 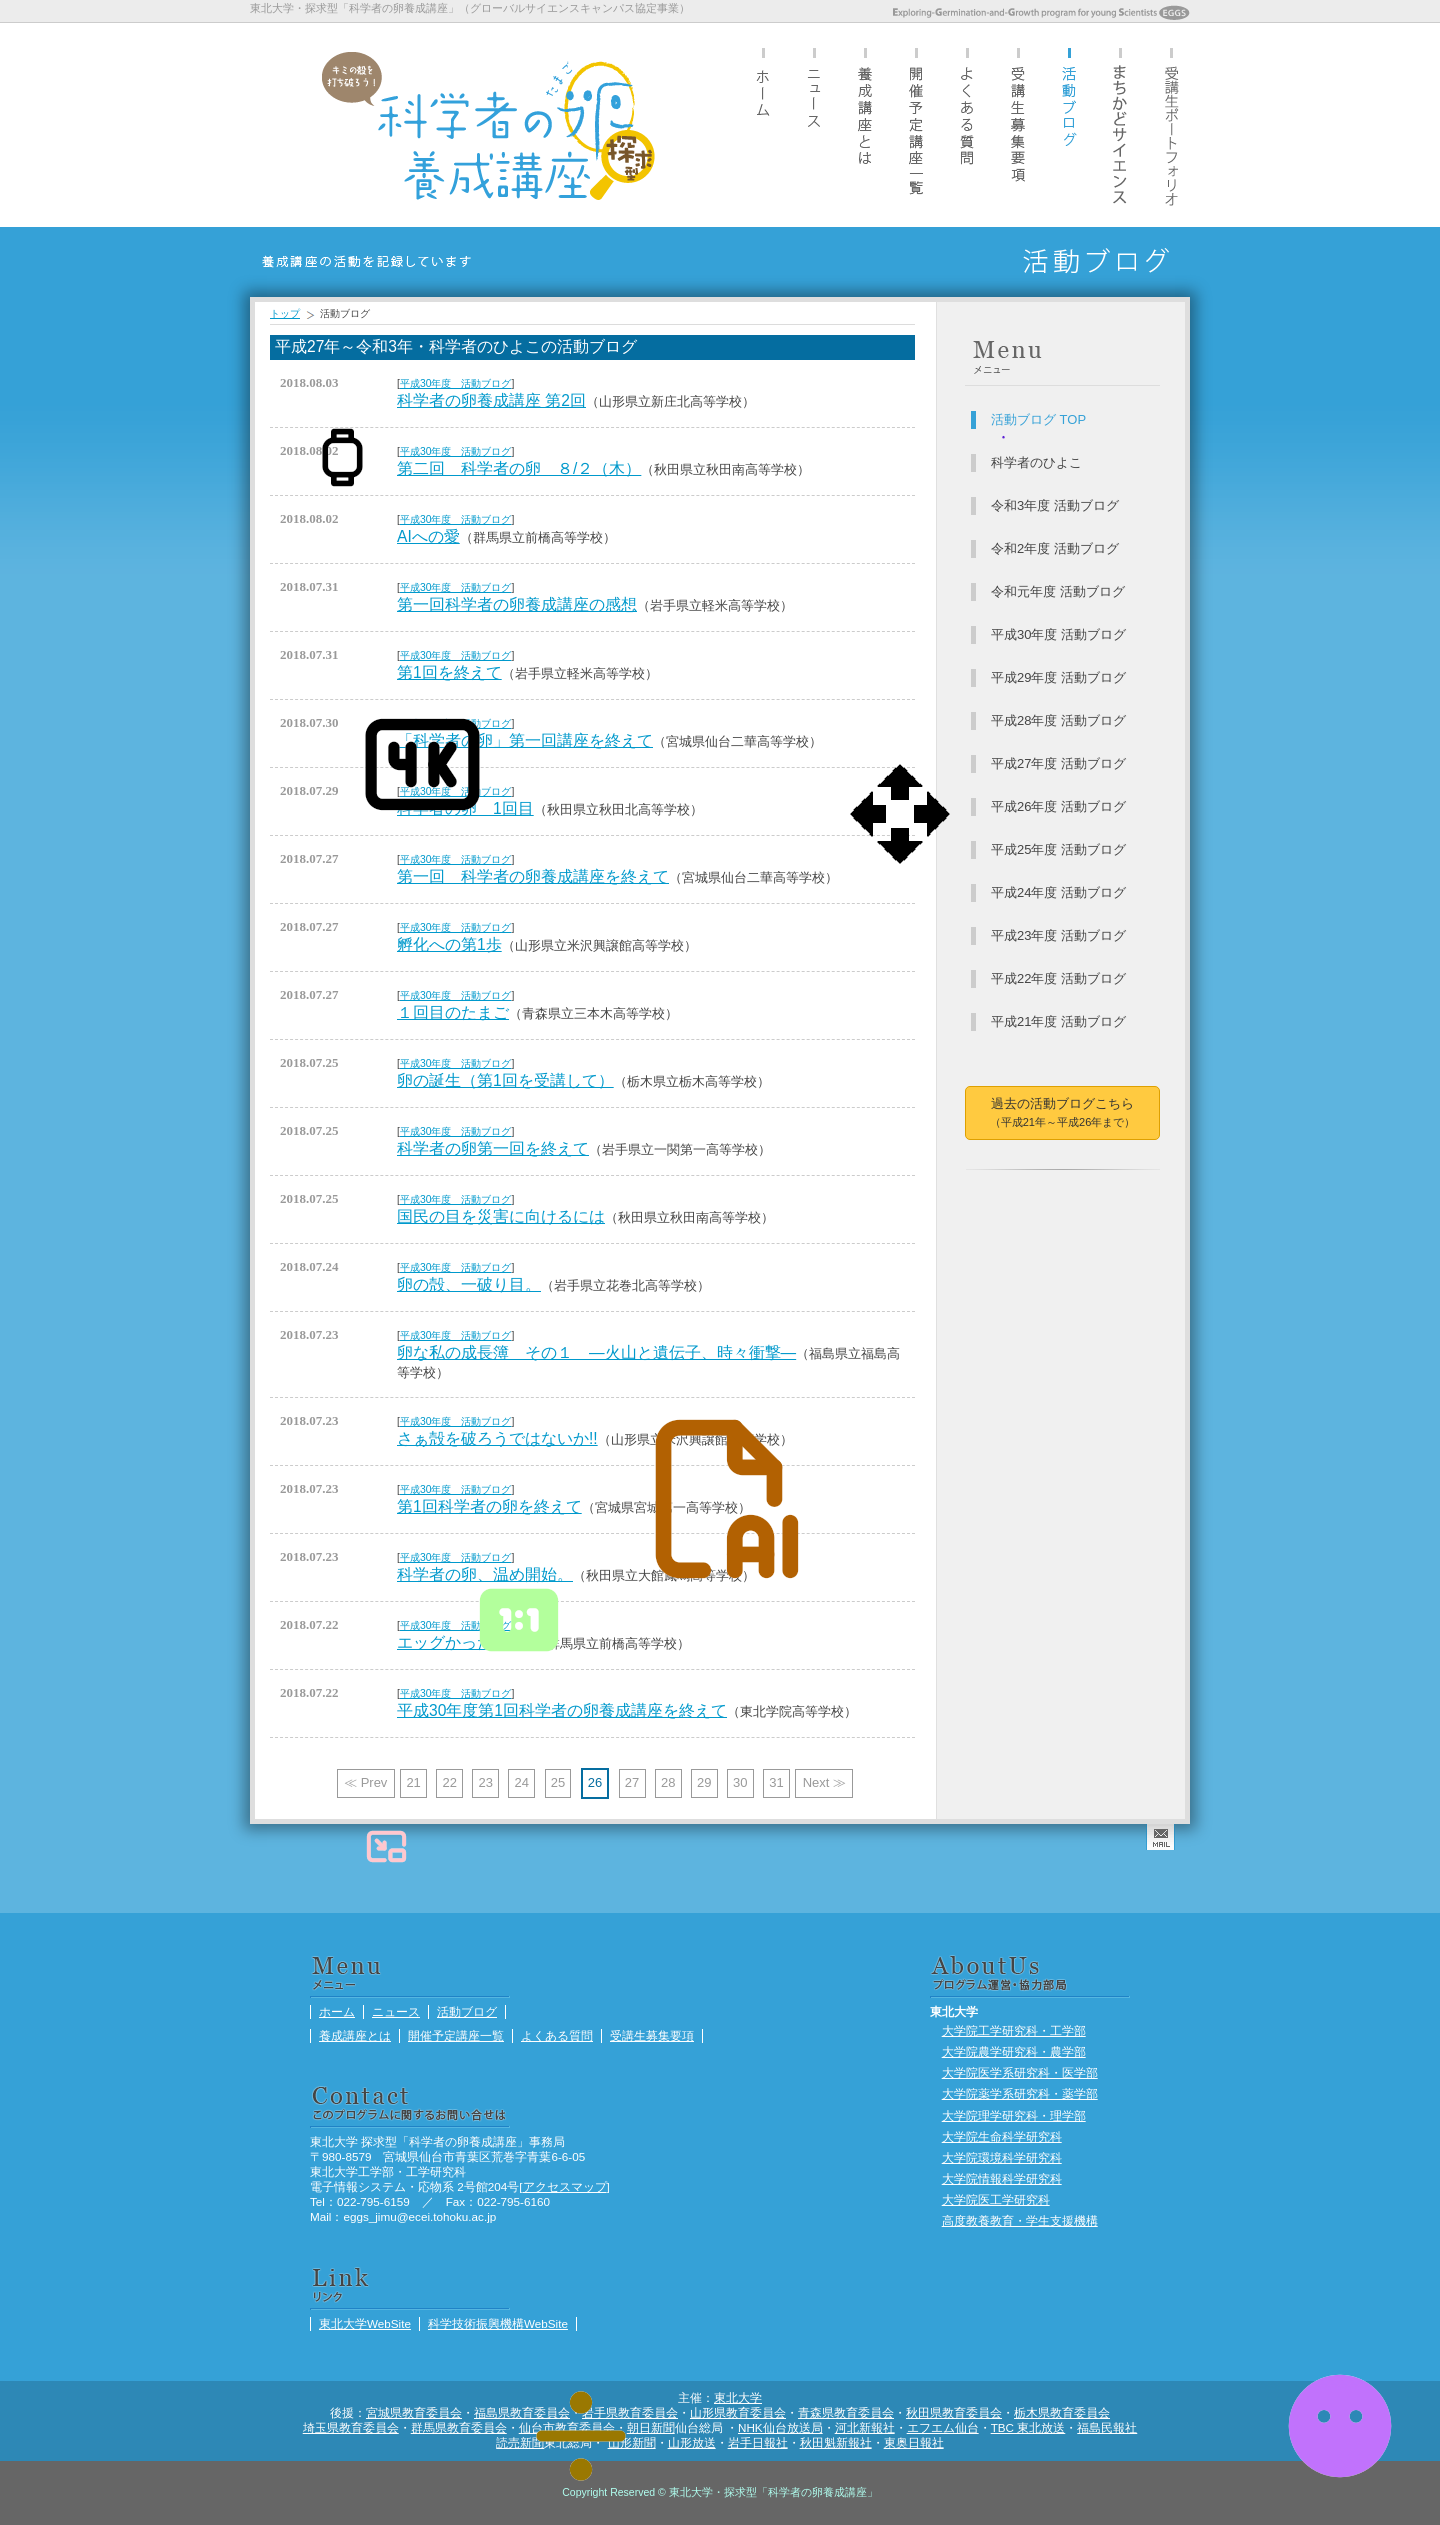 I want to click on enable picture-in-picture mode, so click(x=386, y=1846).